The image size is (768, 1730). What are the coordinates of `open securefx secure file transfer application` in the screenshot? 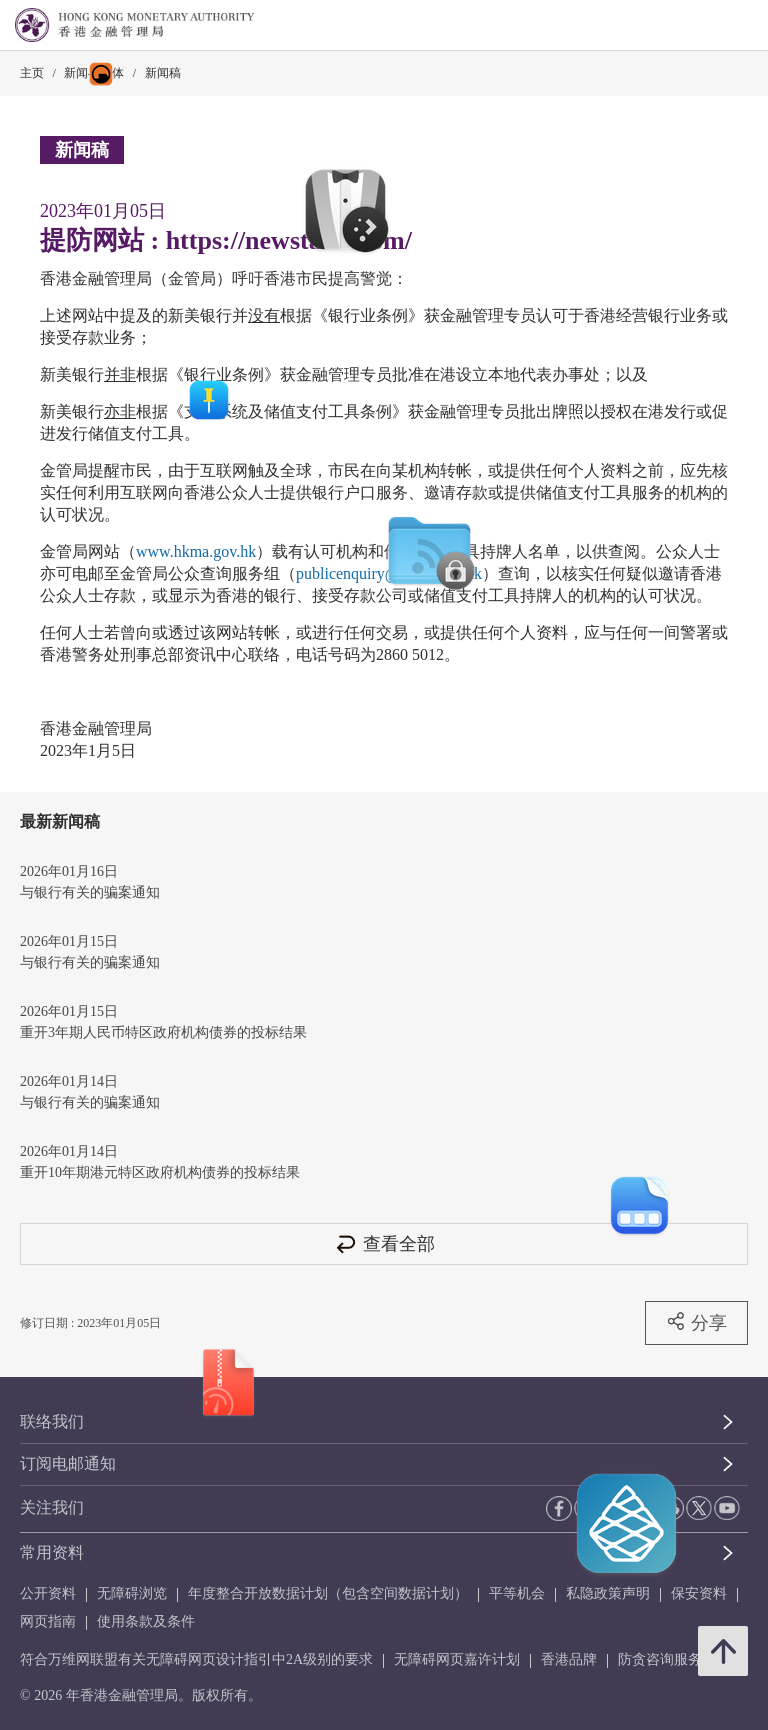 It's located at (429, 550).